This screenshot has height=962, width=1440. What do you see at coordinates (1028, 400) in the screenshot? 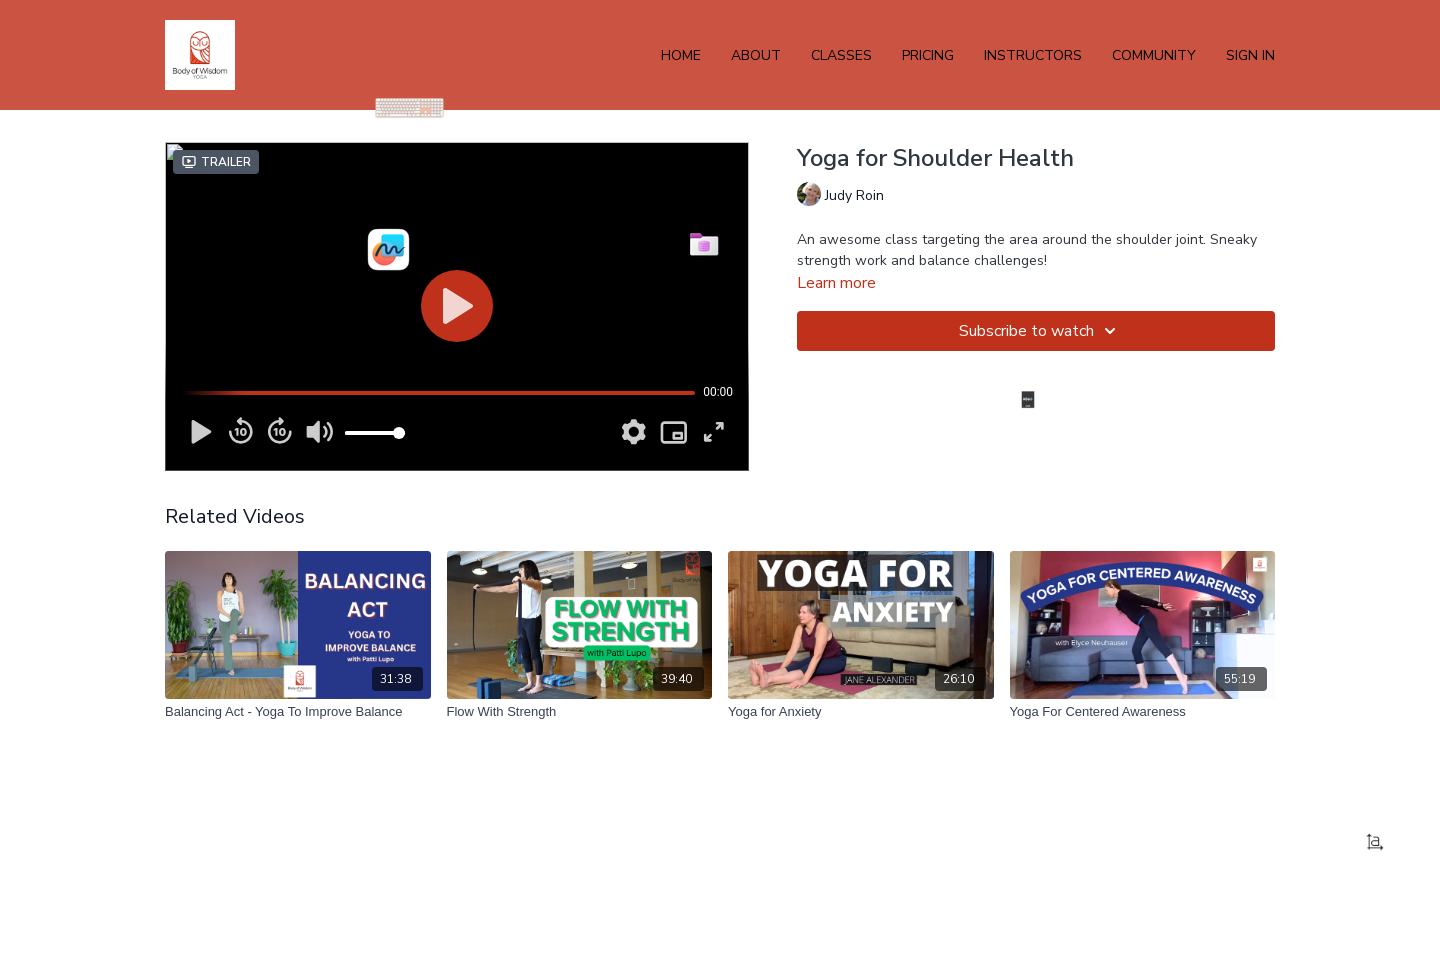
I see `a core audio format (.caf) file in GarageBand` at bounding box center [1028, 400].